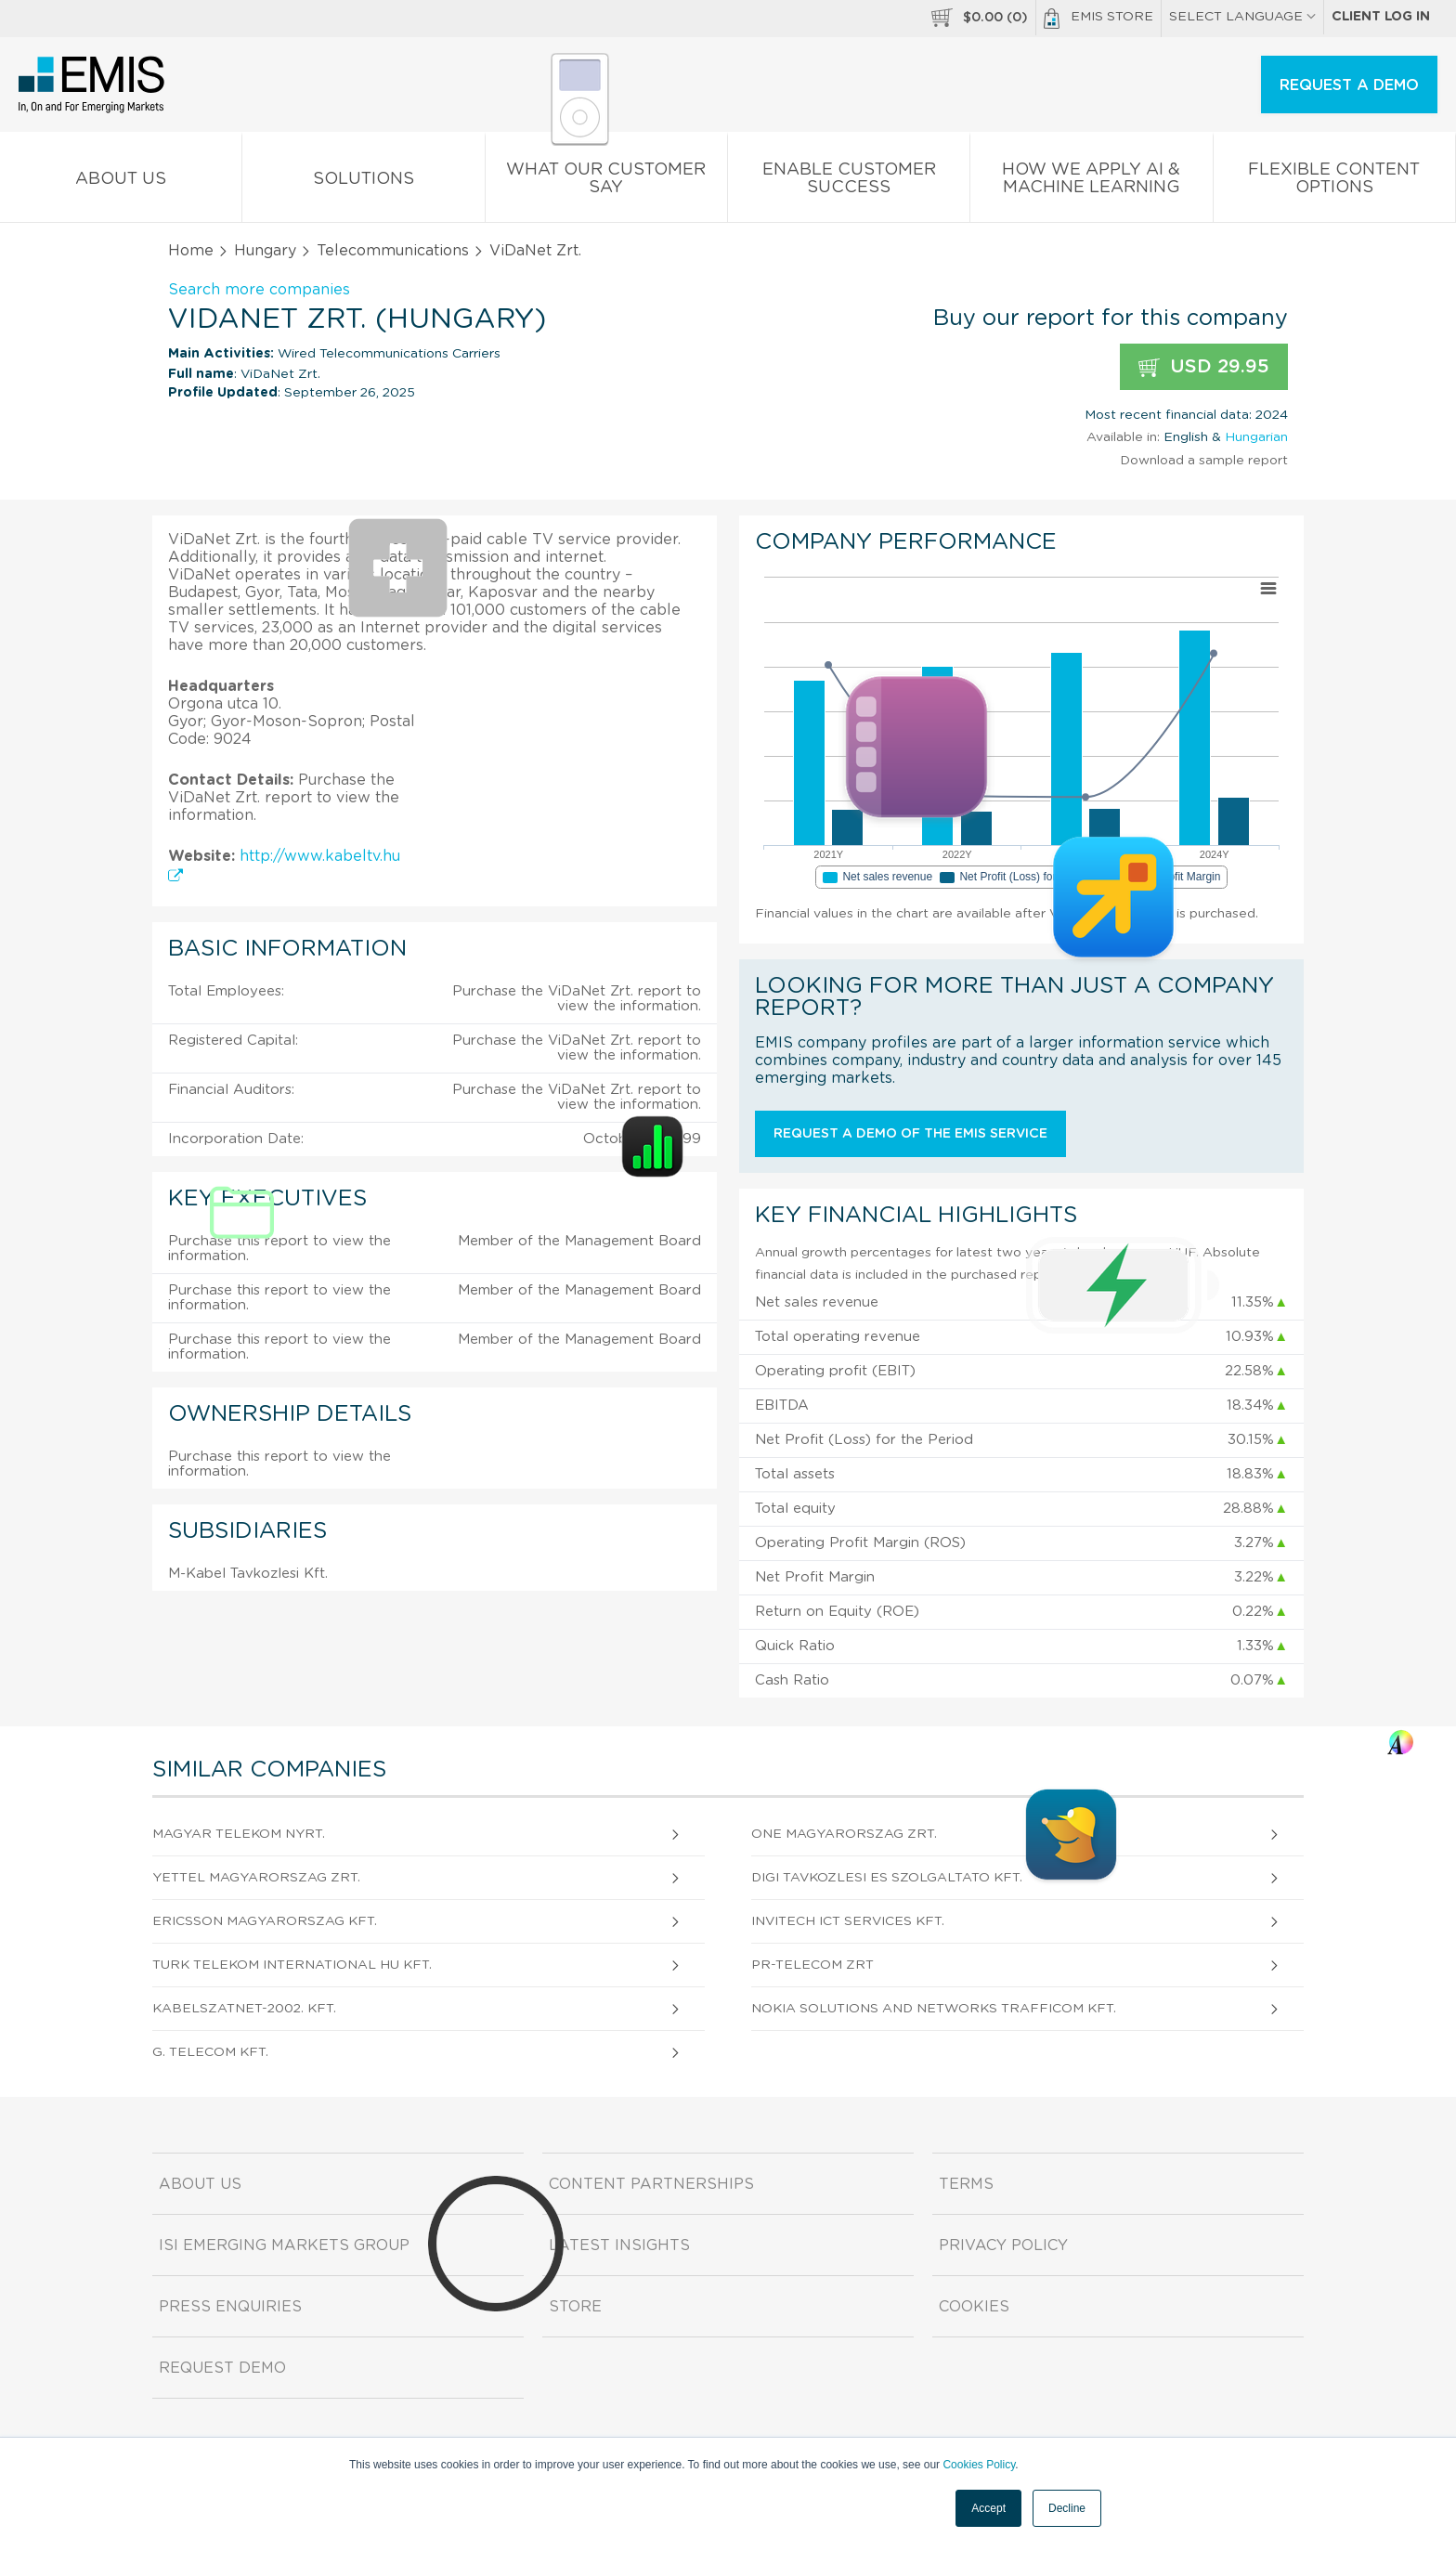 Image resolution: width=1456 pixels, height=2551 pixels. Describe the element at coordinates (241, 1210) in the screenshot. I see `access file and folder preferences` at that location.